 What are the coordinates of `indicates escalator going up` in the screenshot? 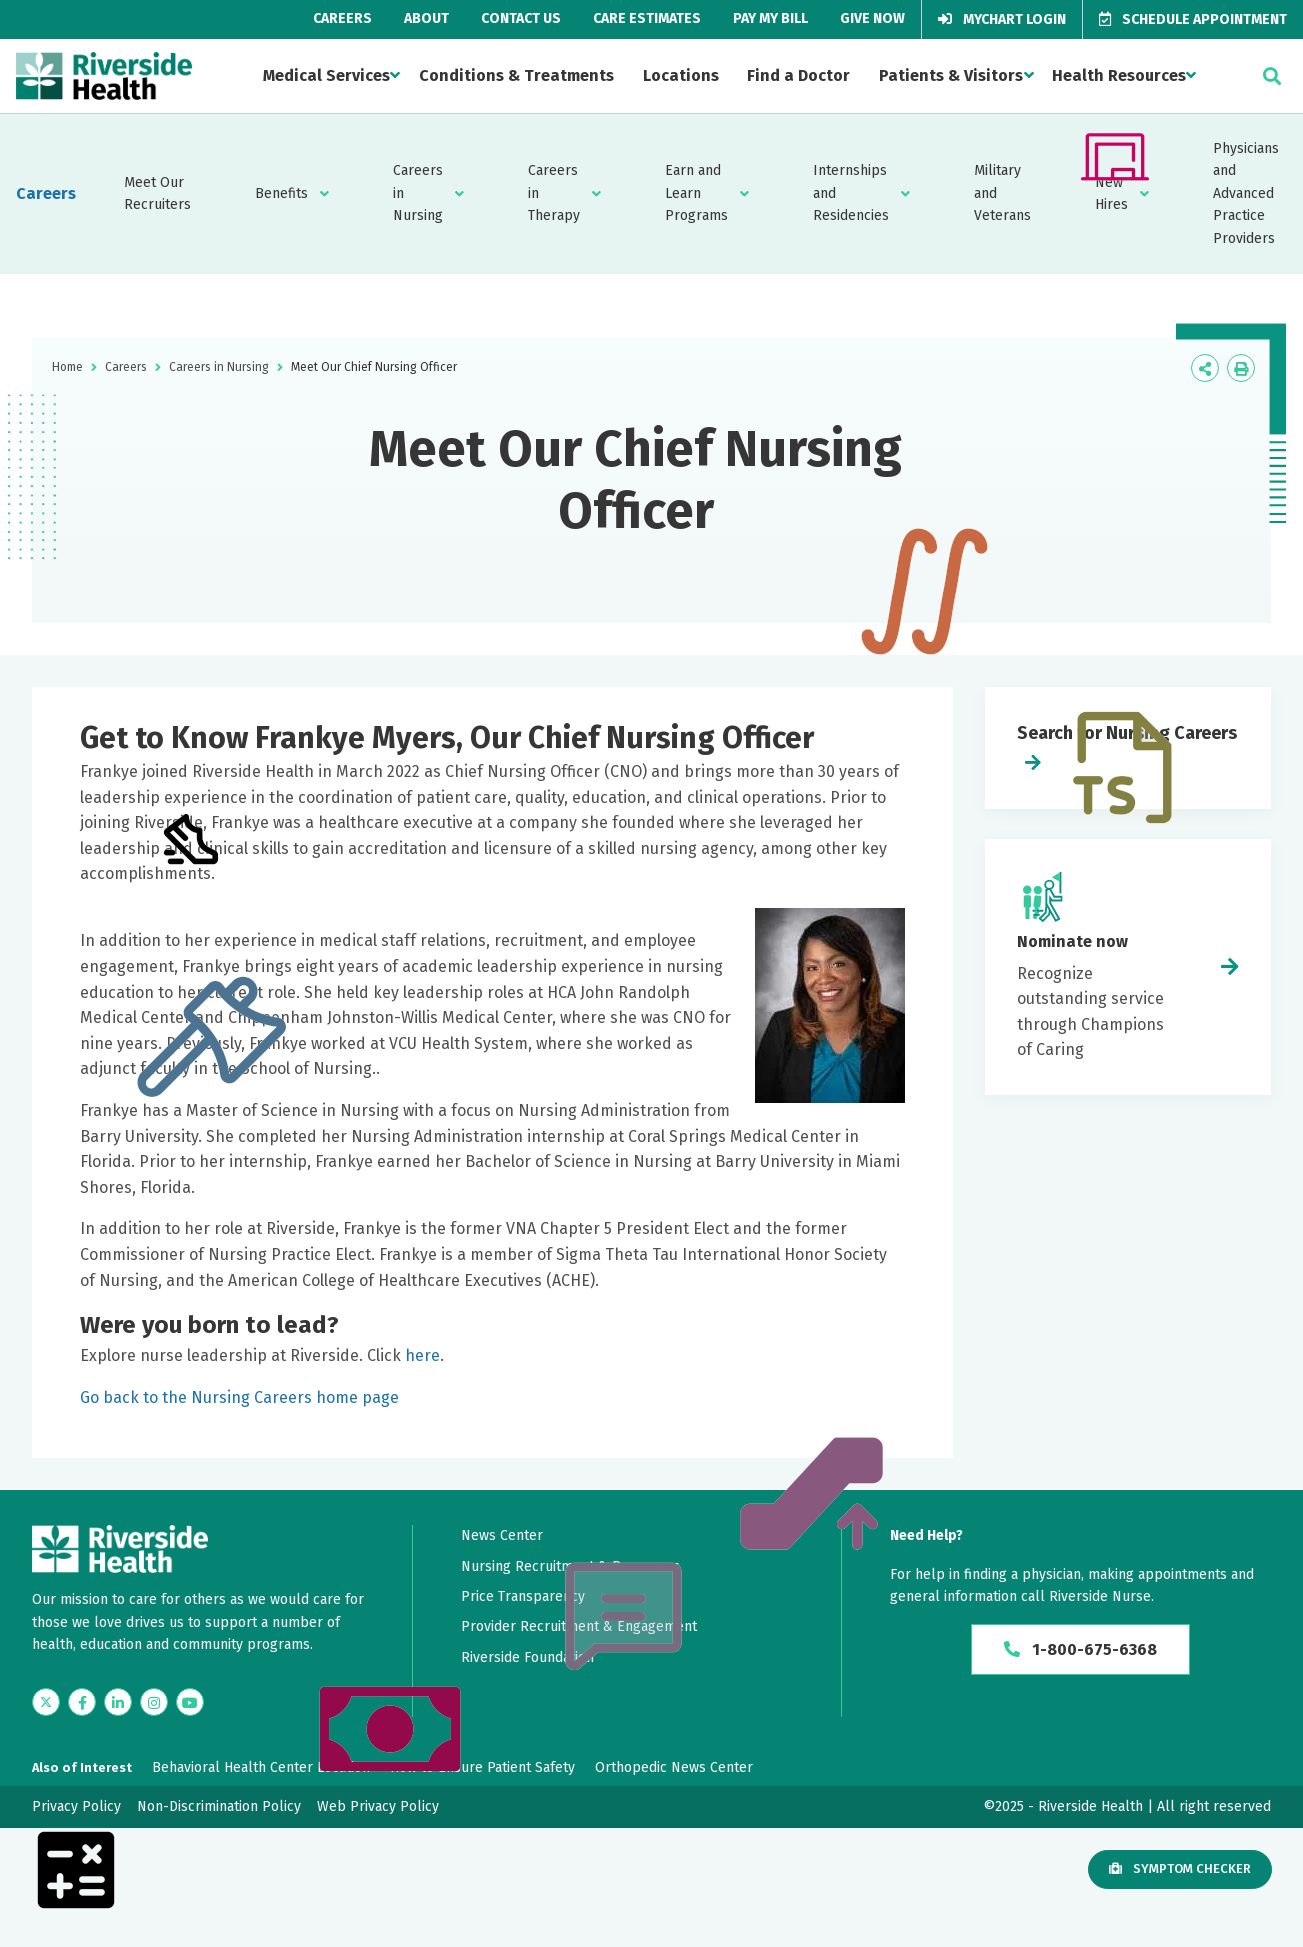 It's located at (811, 1493).